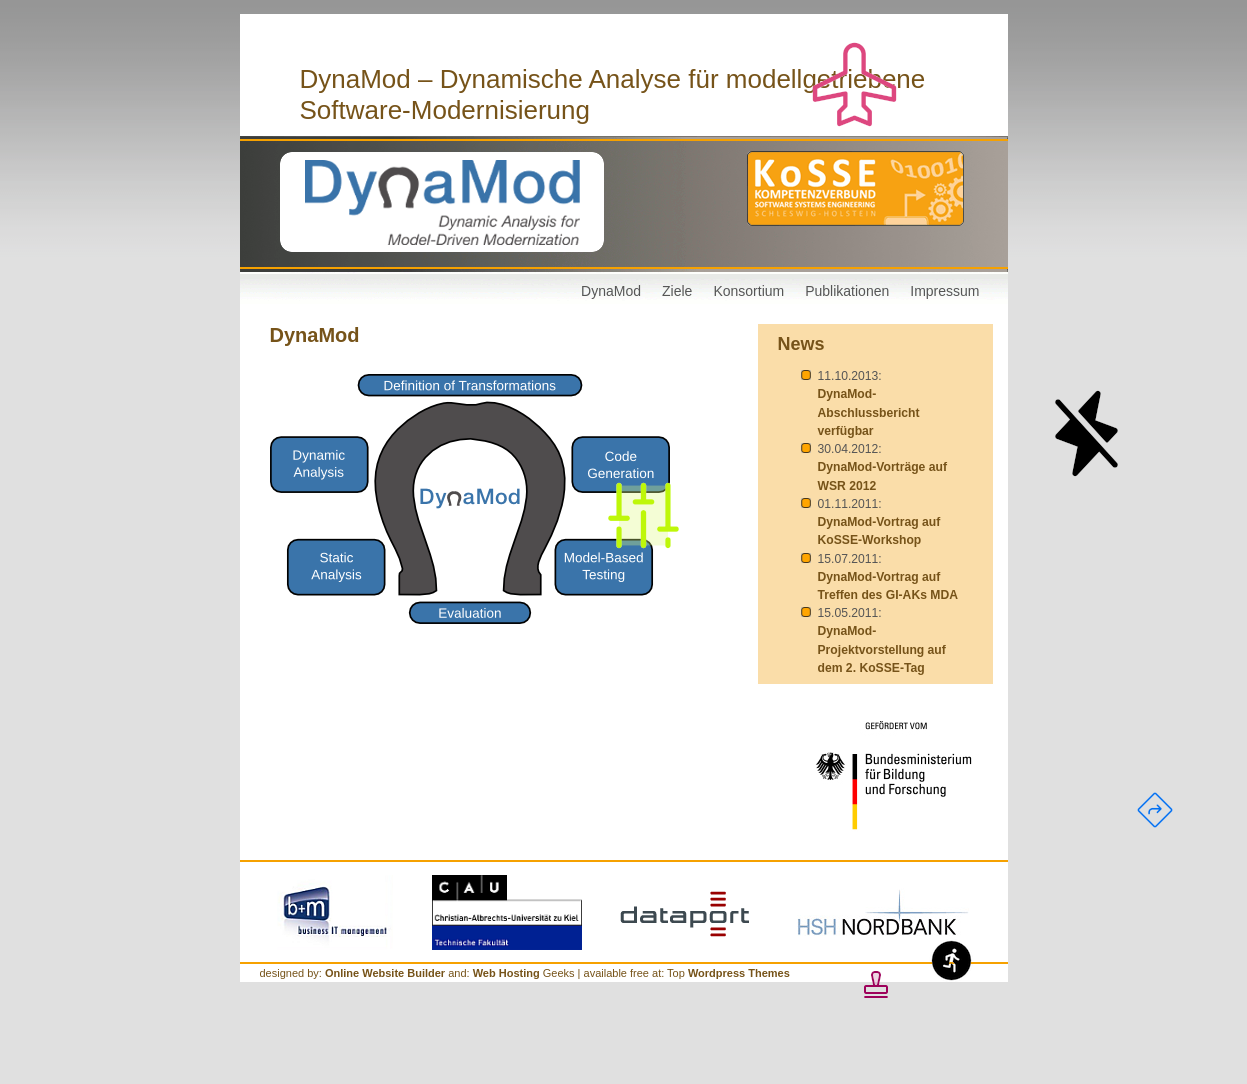 Image resolution: width=1247 pixels, height=1084 pixels. What do you see at coordinates (1155, 810) in the screenshot?
I see `indicates an upcoming turn or direction change` at bounding box center [1155, 810].